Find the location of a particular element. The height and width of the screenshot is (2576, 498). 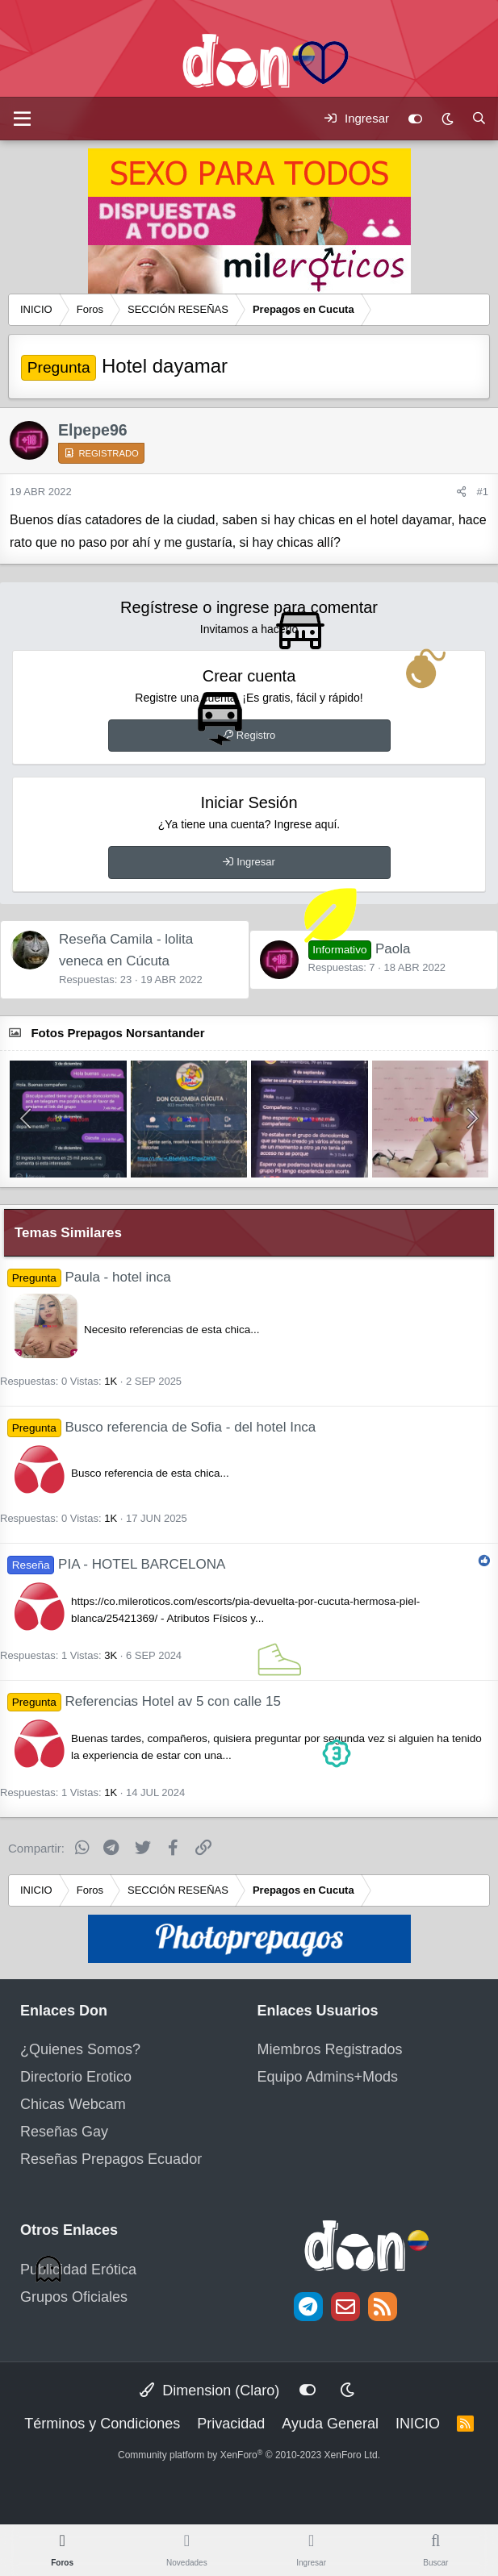

indicates a destructive or dangerous action is located at coordinates (424, 668).